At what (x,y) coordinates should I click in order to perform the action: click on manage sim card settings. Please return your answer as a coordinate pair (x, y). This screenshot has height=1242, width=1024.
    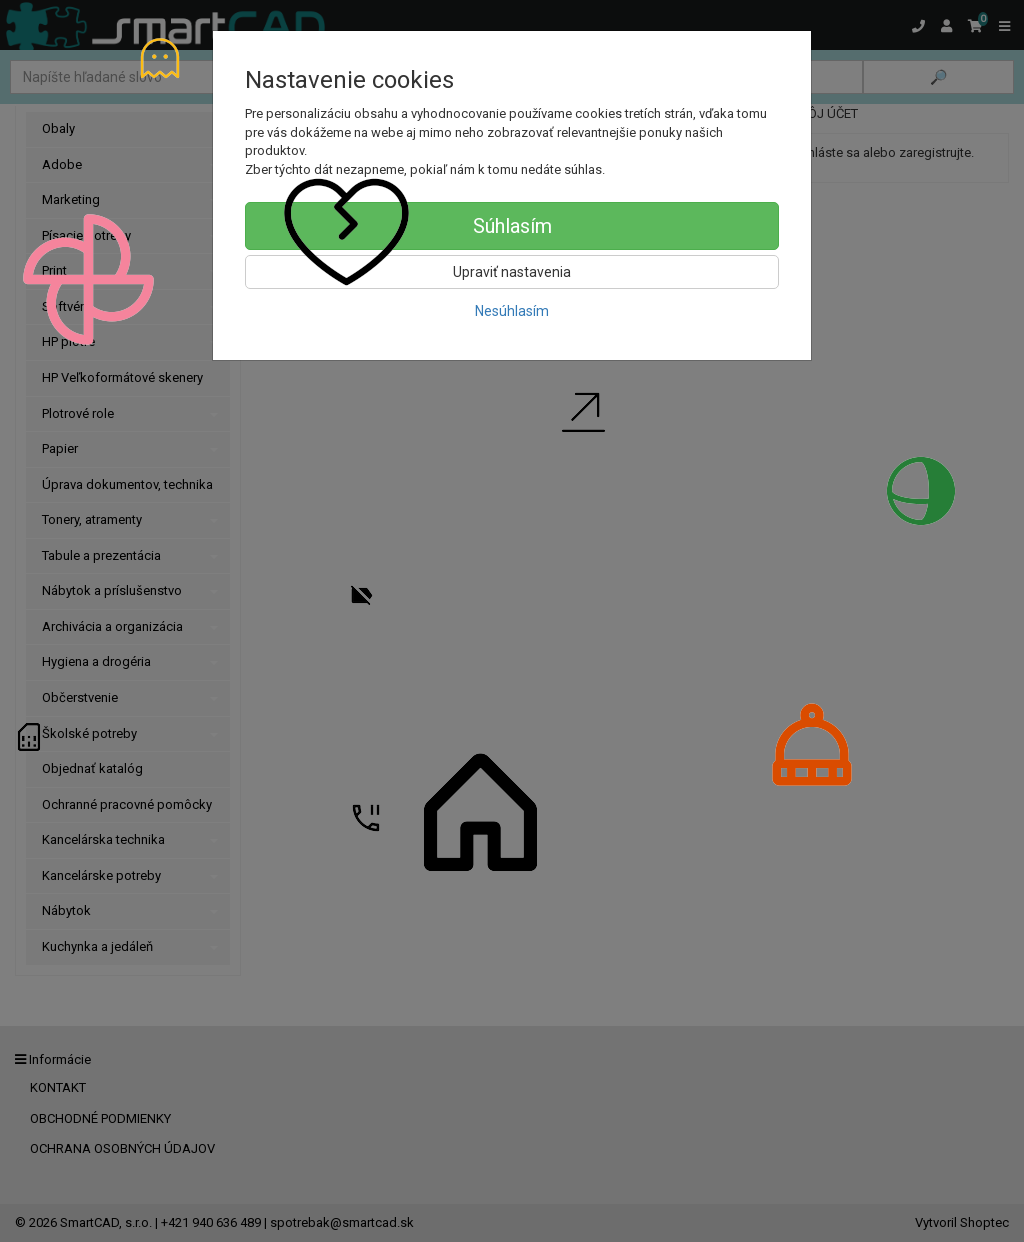
    Looking at the image, I should click on (29, 737).